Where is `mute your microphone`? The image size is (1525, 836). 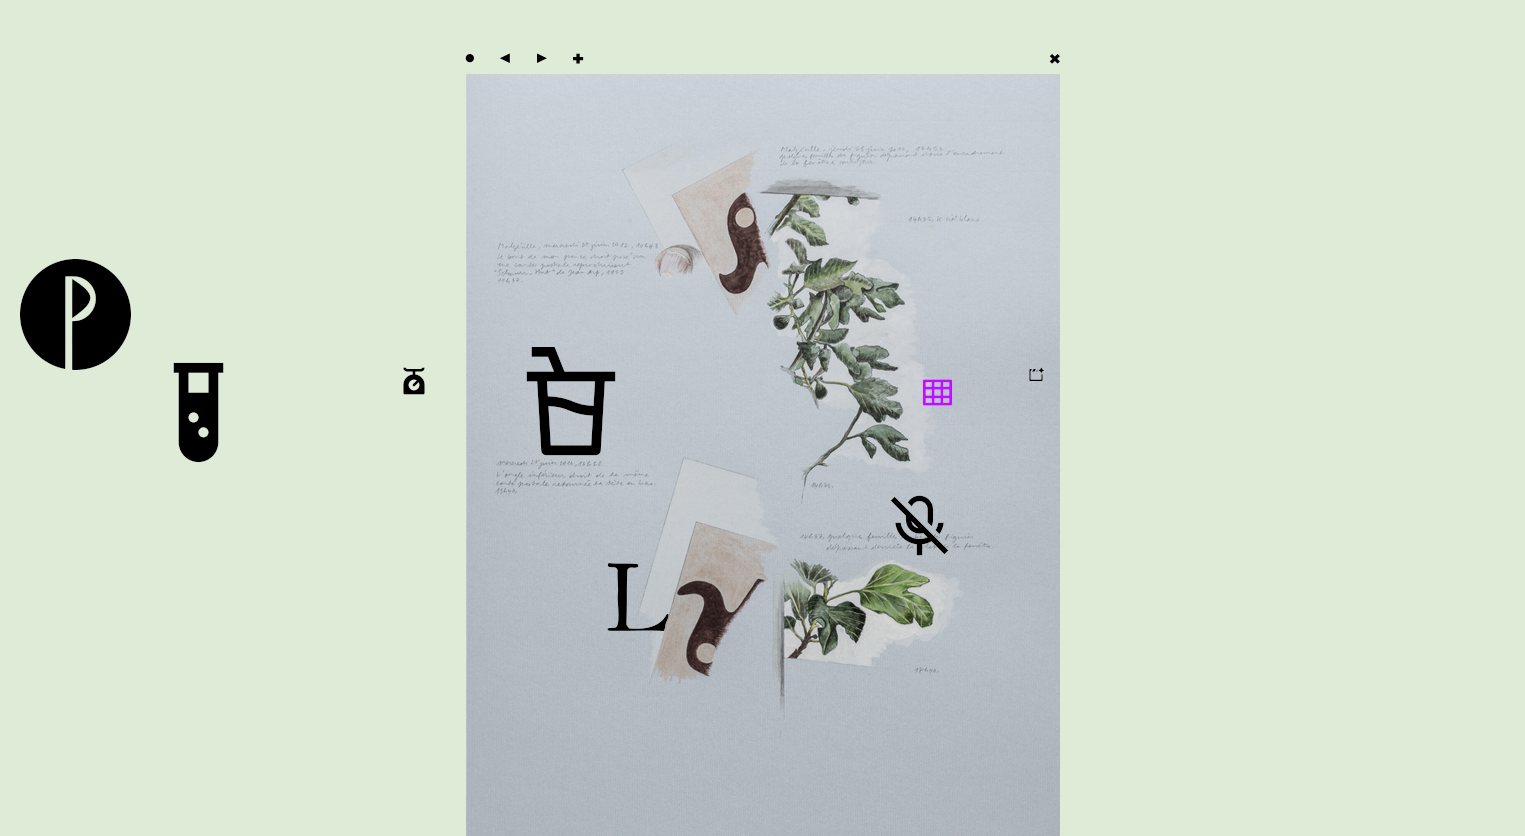
mute your microphone is located at coordinates (919, 525).